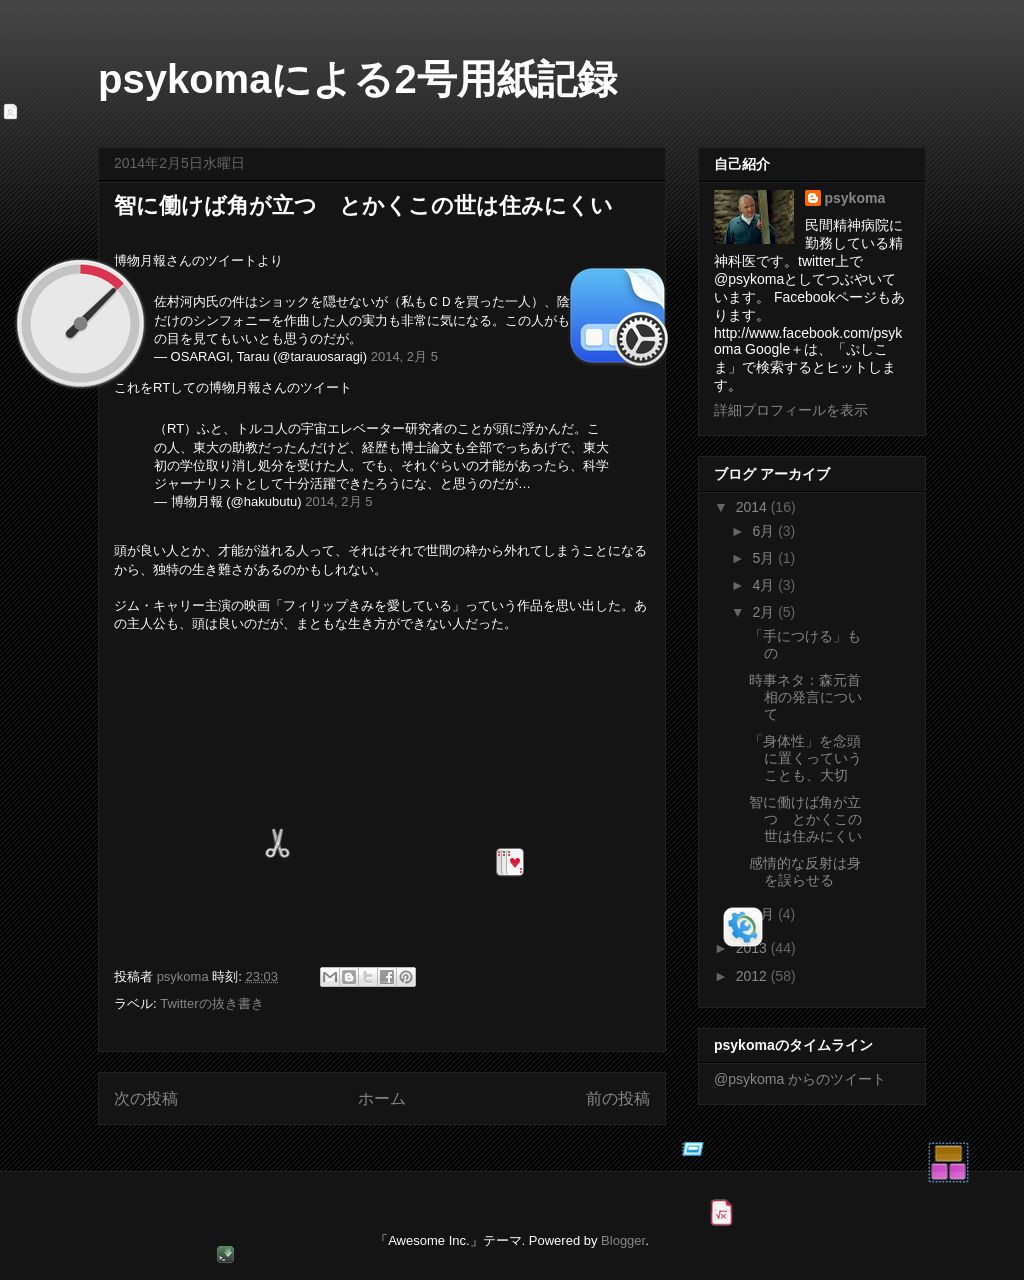  I want to click on open guake drop-down terminal, so click(225, 1254).